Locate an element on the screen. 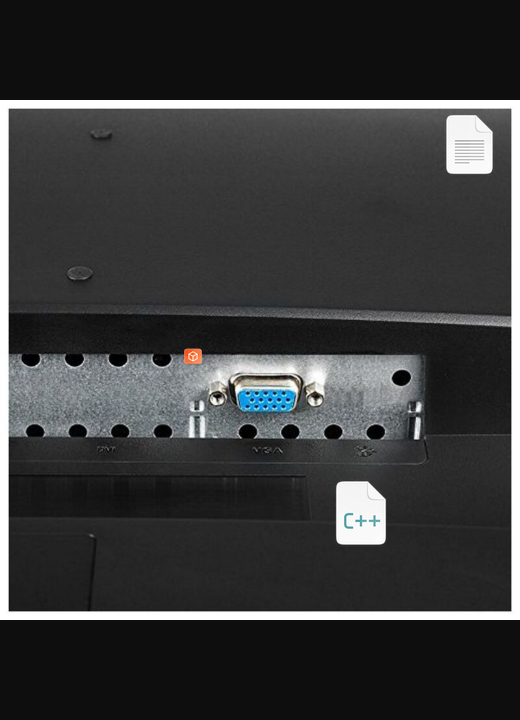  a C++ source code file is located at coordinates (361, 513).